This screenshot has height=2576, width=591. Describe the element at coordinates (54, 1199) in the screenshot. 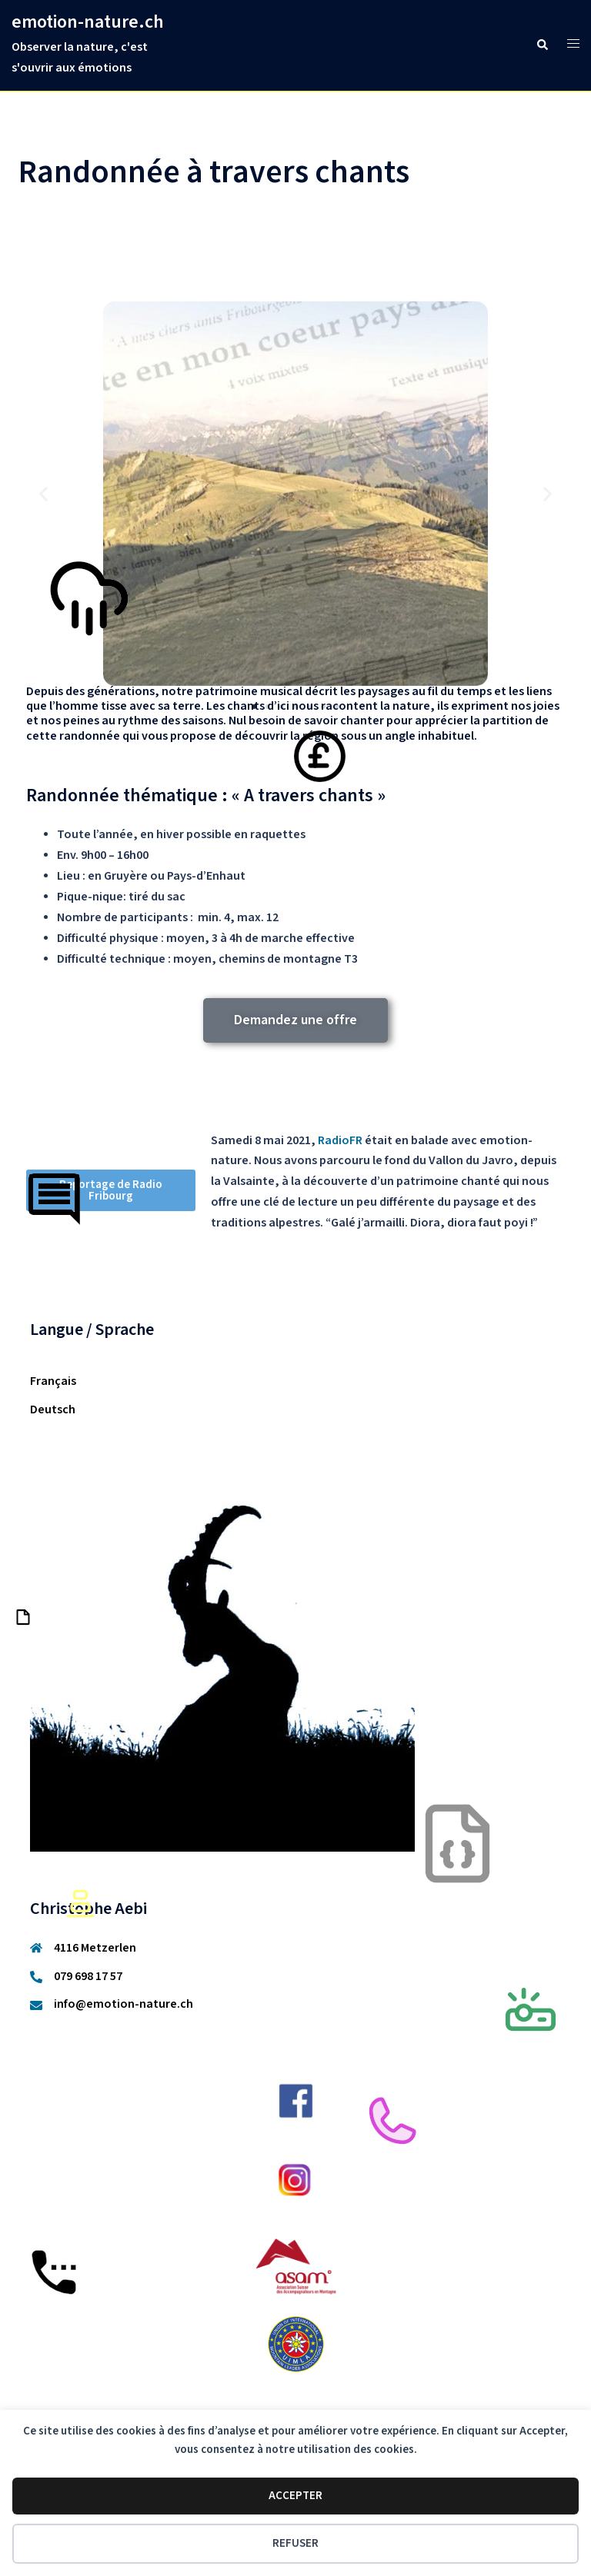

I see `leave a comment` at that location.